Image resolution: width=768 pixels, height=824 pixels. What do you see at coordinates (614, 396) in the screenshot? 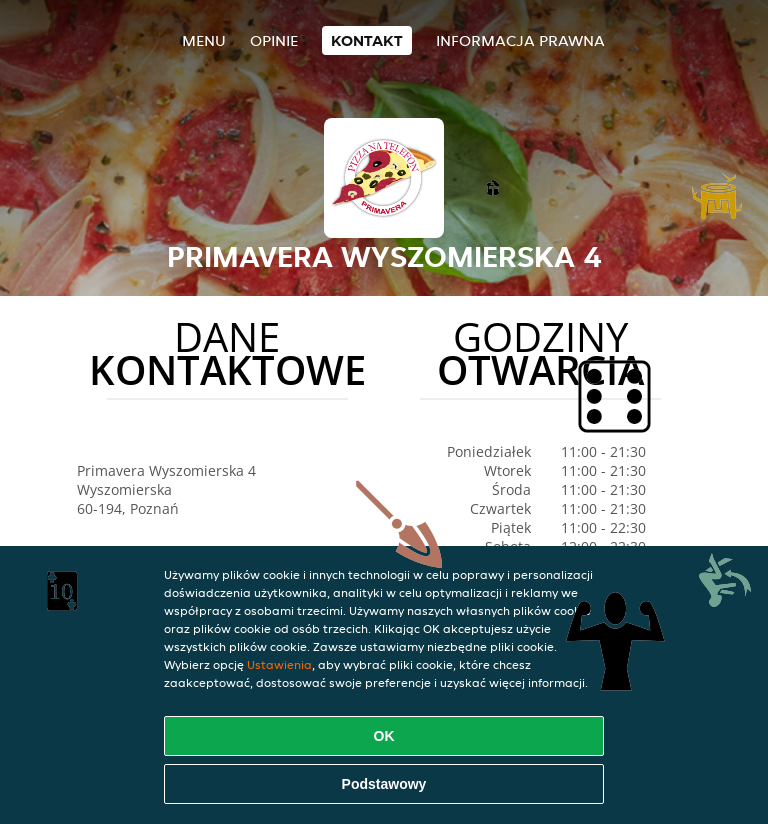
I see `indicates a dice roll result of six` at bounding box center [614, 396].